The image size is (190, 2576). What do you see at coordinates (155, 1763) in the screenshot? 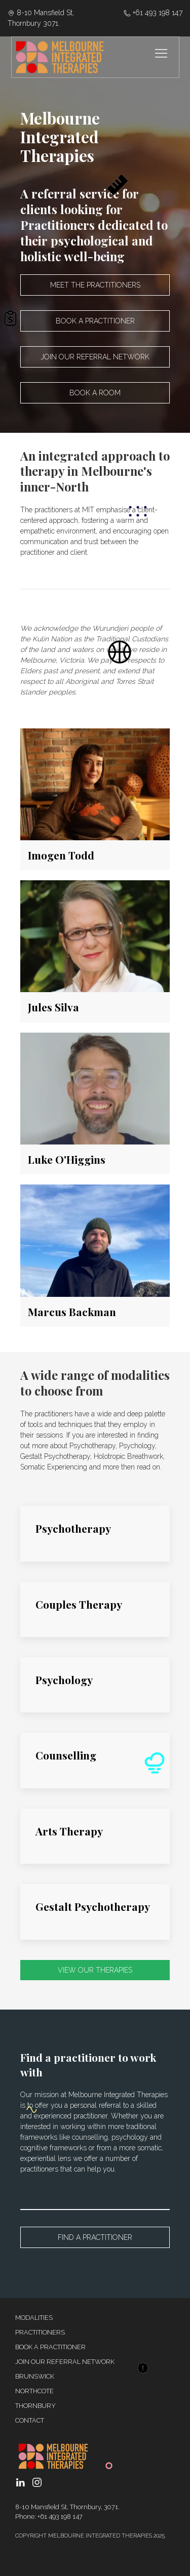
I see `indicates foggy weather conditions` at bounding box center [155, 1763].